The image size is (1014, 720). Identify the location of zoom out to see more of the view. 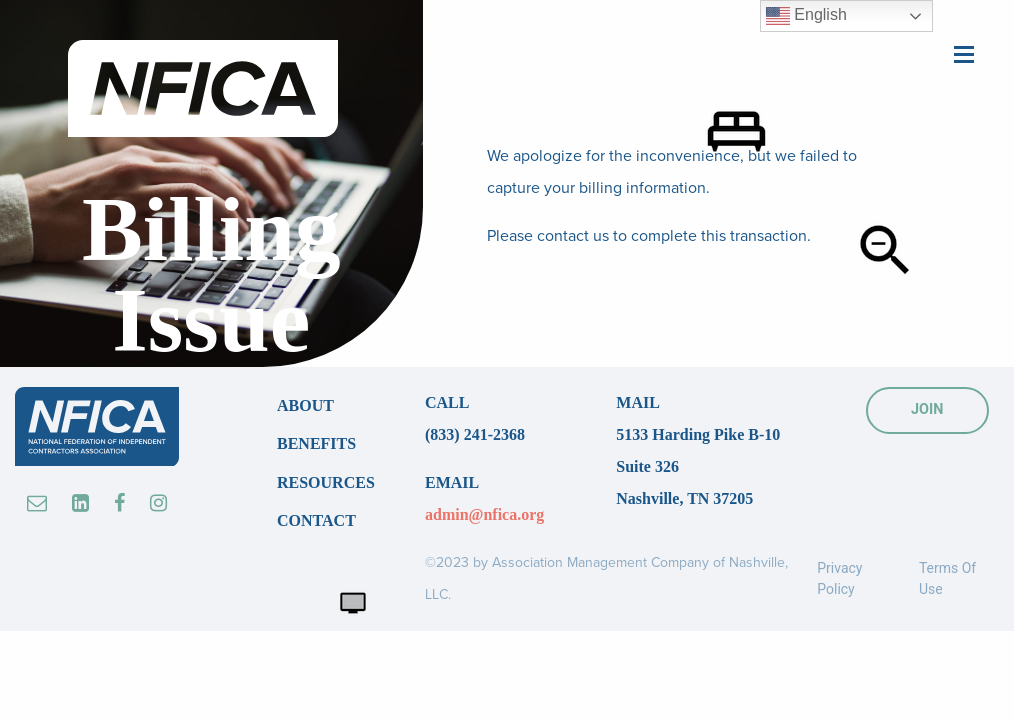
(885, 250).